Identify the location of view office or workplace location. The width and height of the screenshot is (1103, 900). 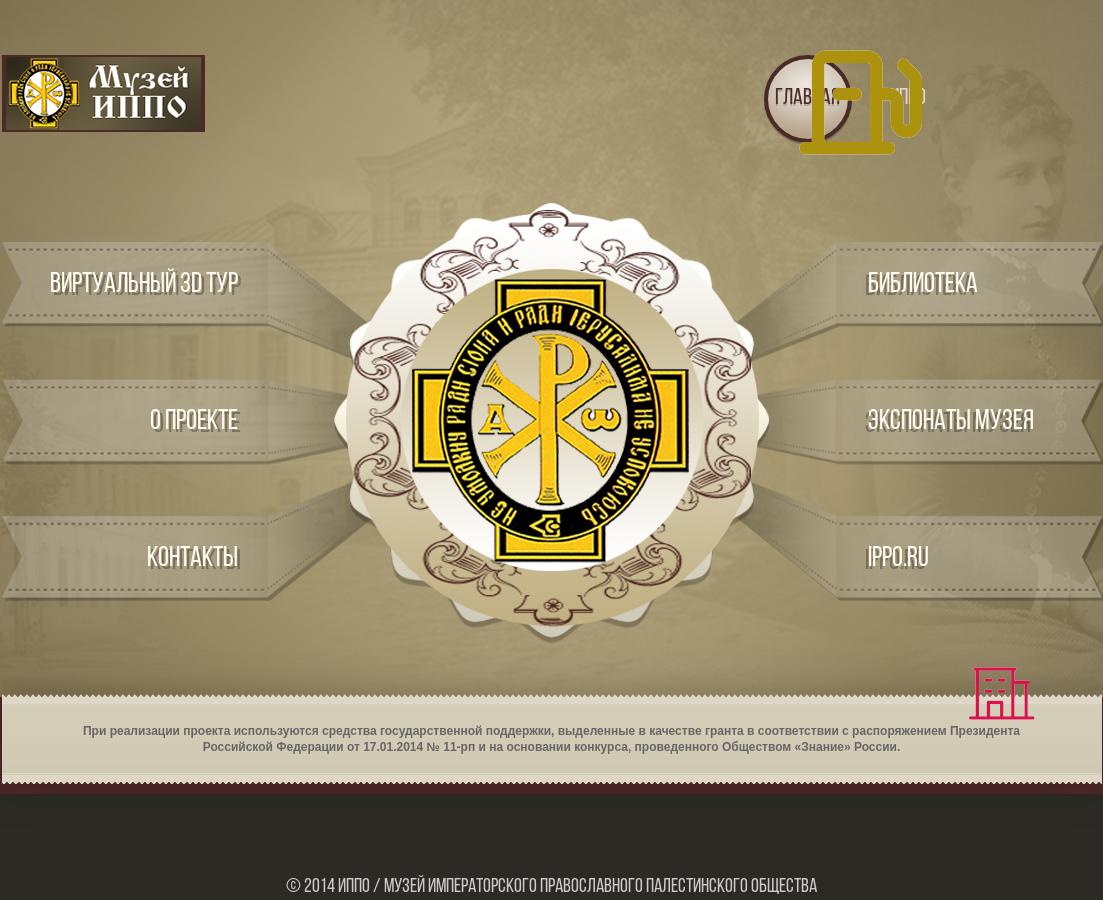
(999, 693).